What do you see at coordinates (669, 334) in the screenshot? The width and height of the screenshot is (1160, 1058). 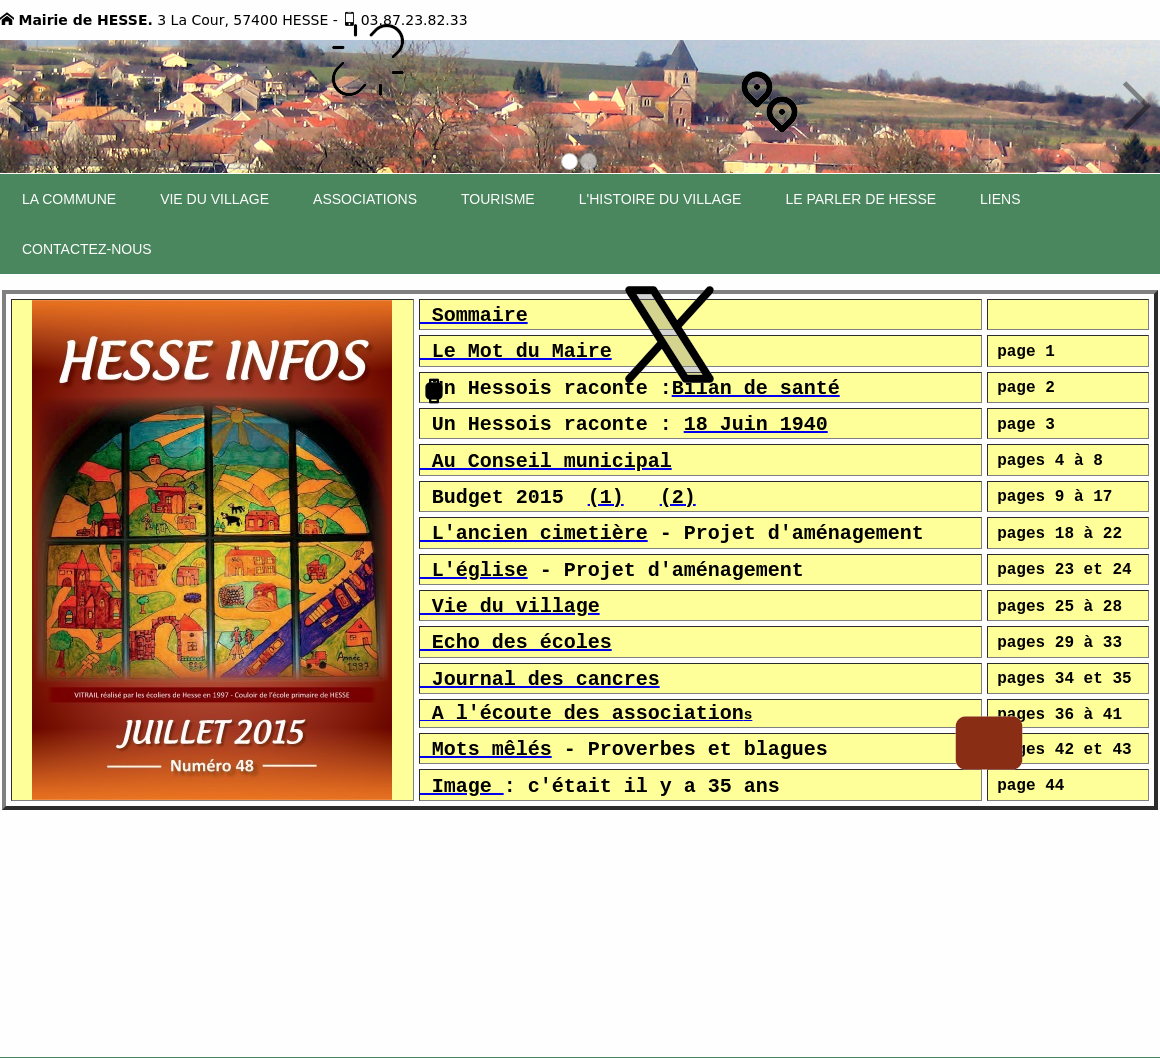 I see `open the X (formerly Twitter) app` at bounding box center [669, 334].